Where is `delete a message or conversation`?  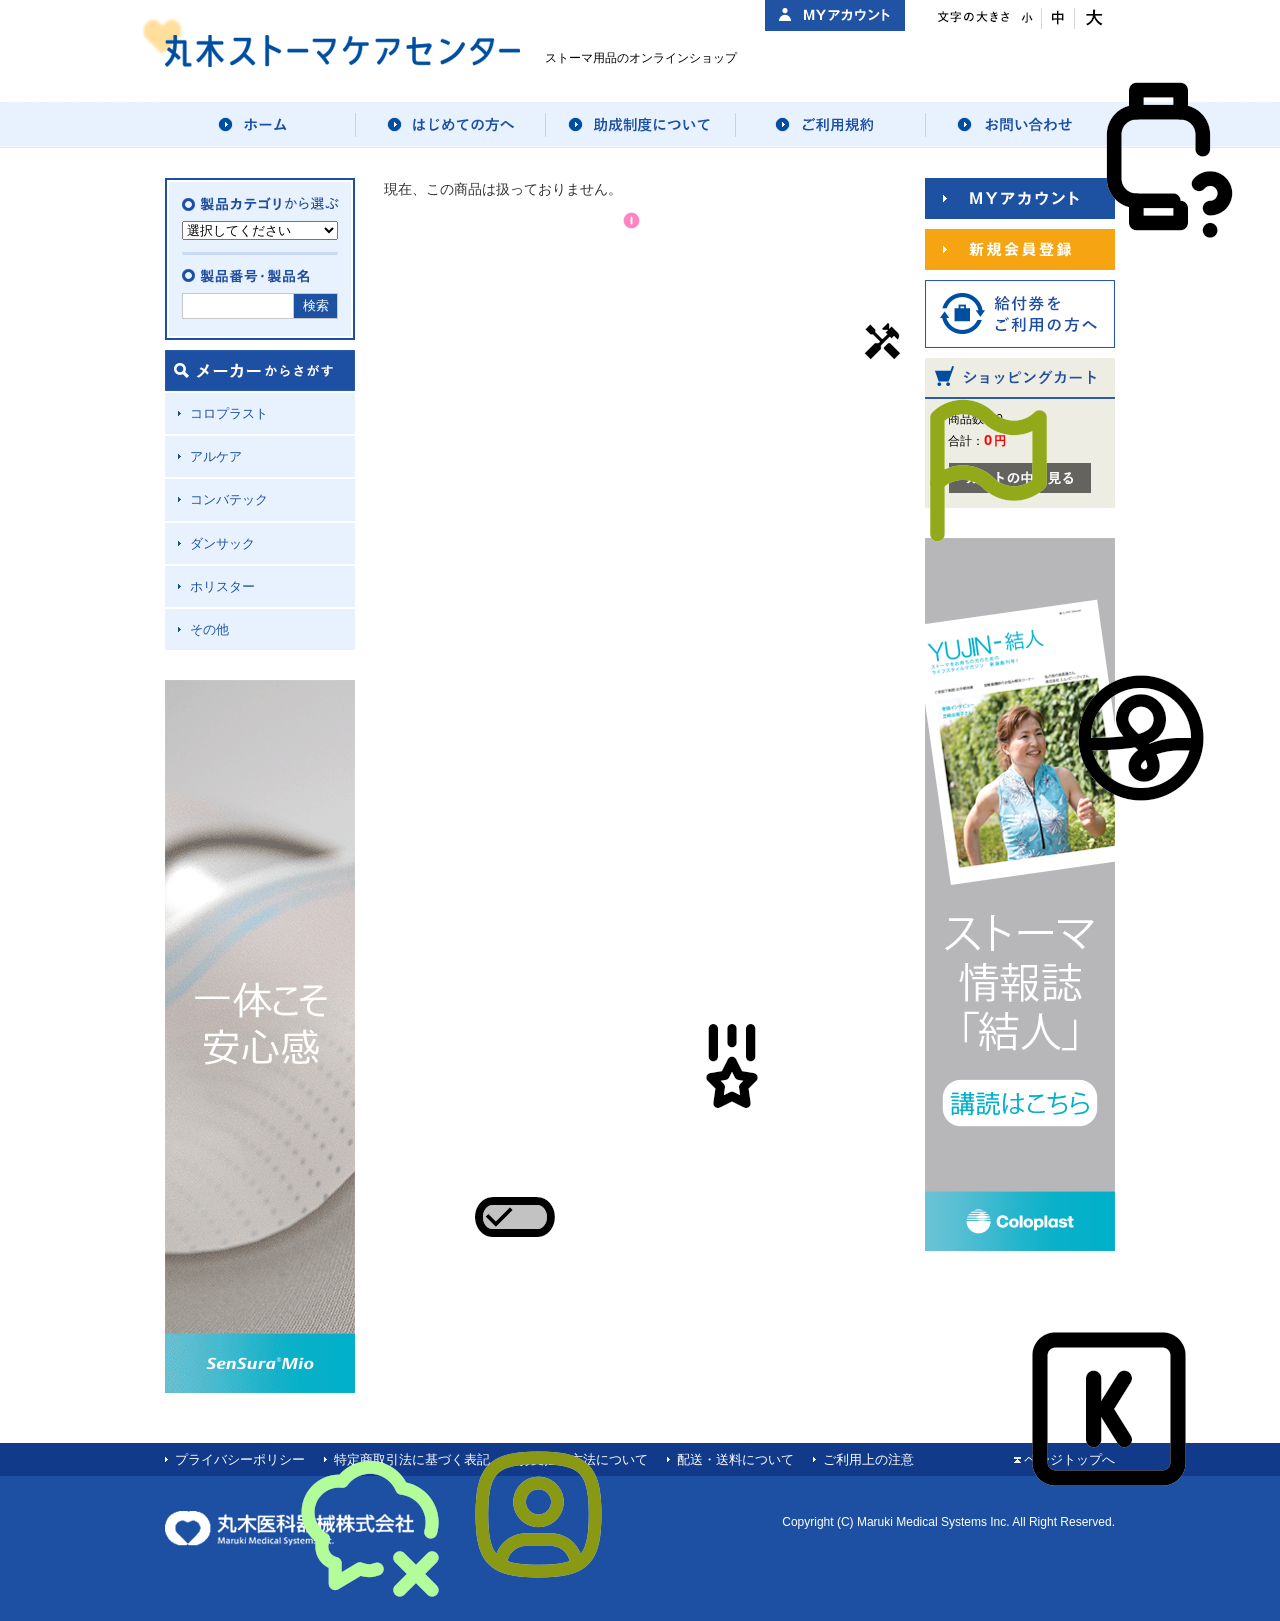 delete a message or conversation is located at coordinates (367, 1525).